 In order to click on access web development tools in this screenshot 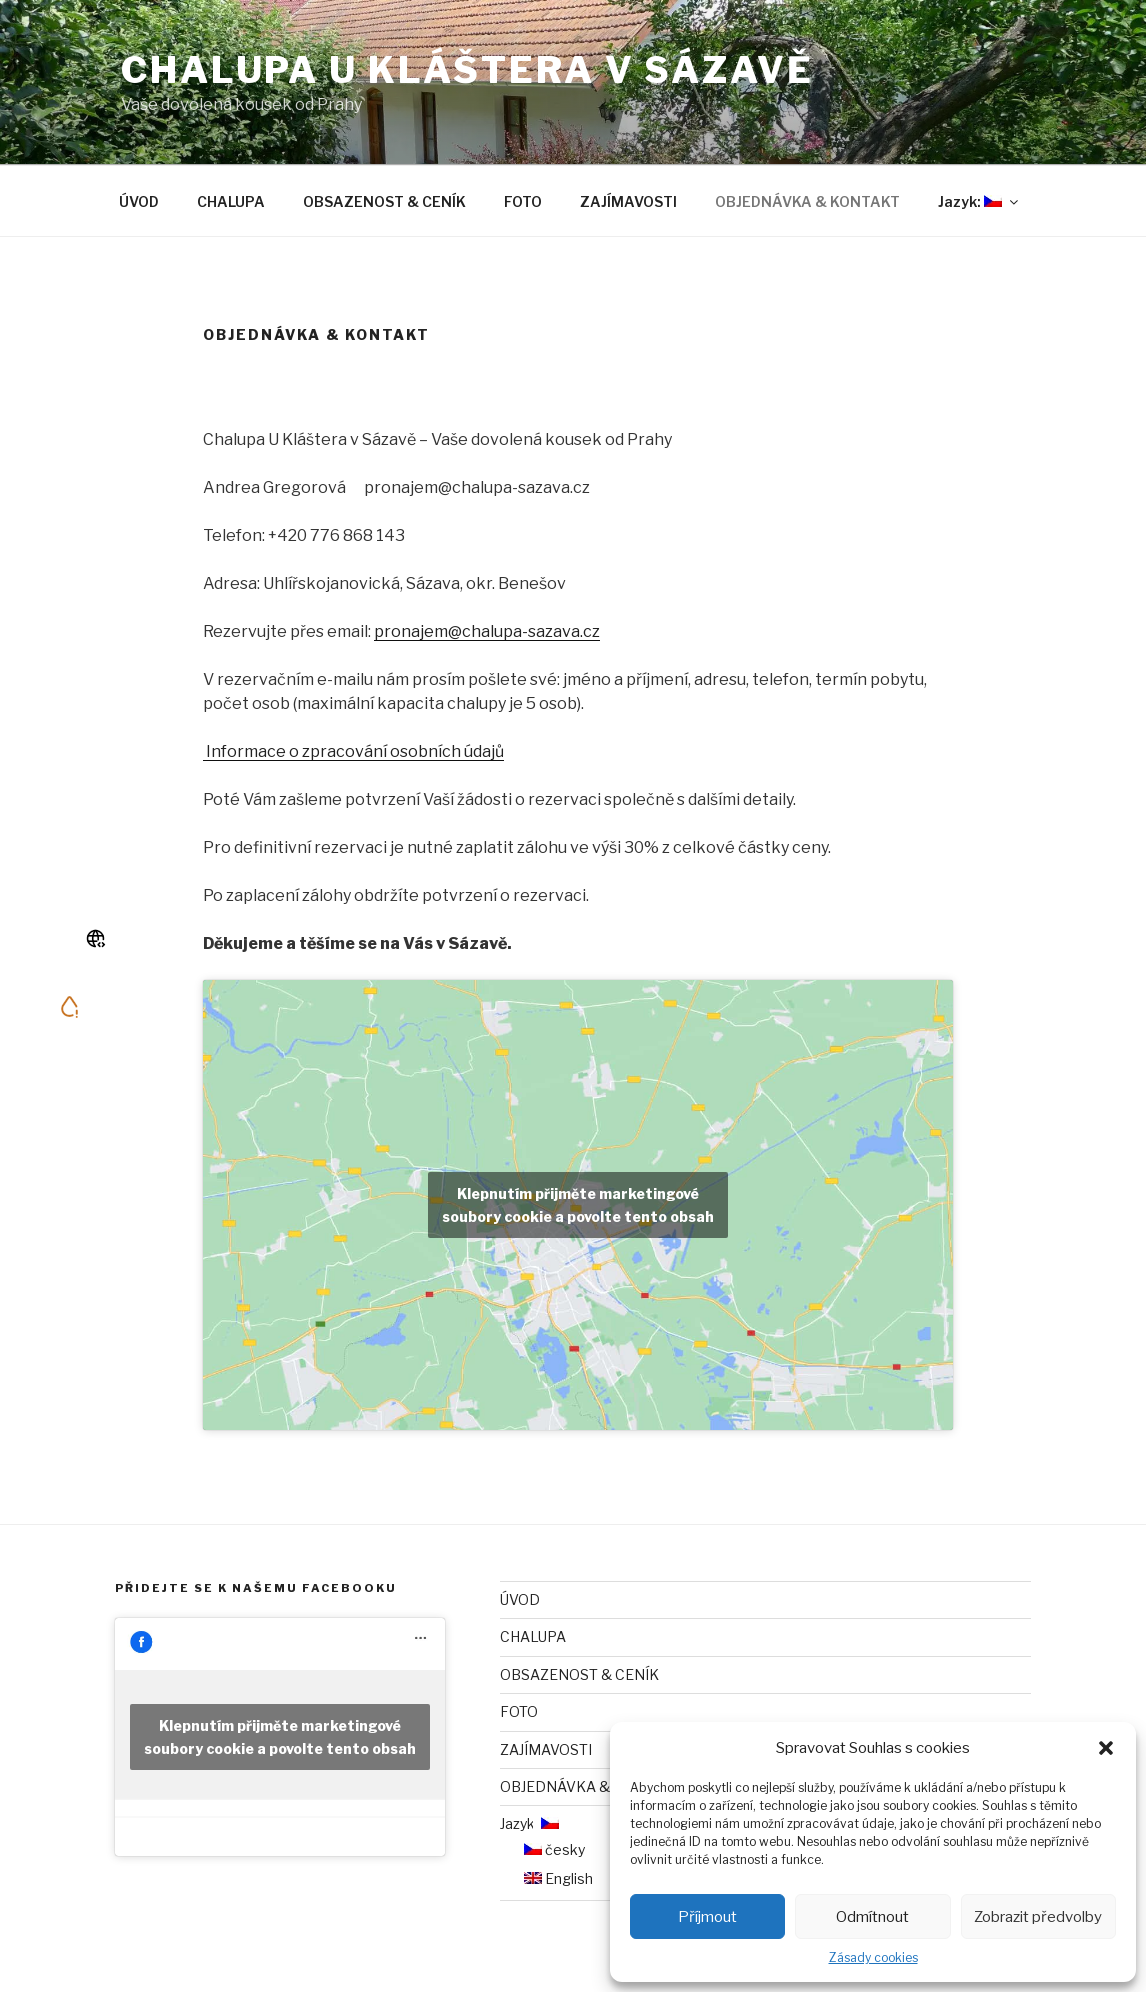, I will do `click(95, 938)`.